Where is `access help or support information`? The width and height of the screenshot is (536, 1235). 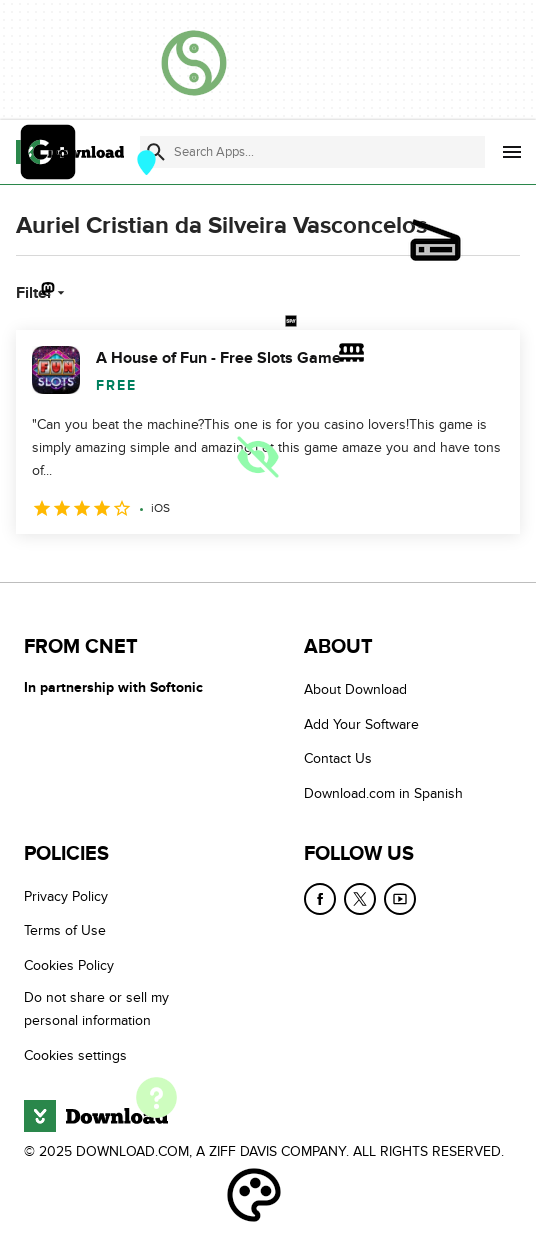
access help or support information is located at coordinates (156, 1097).